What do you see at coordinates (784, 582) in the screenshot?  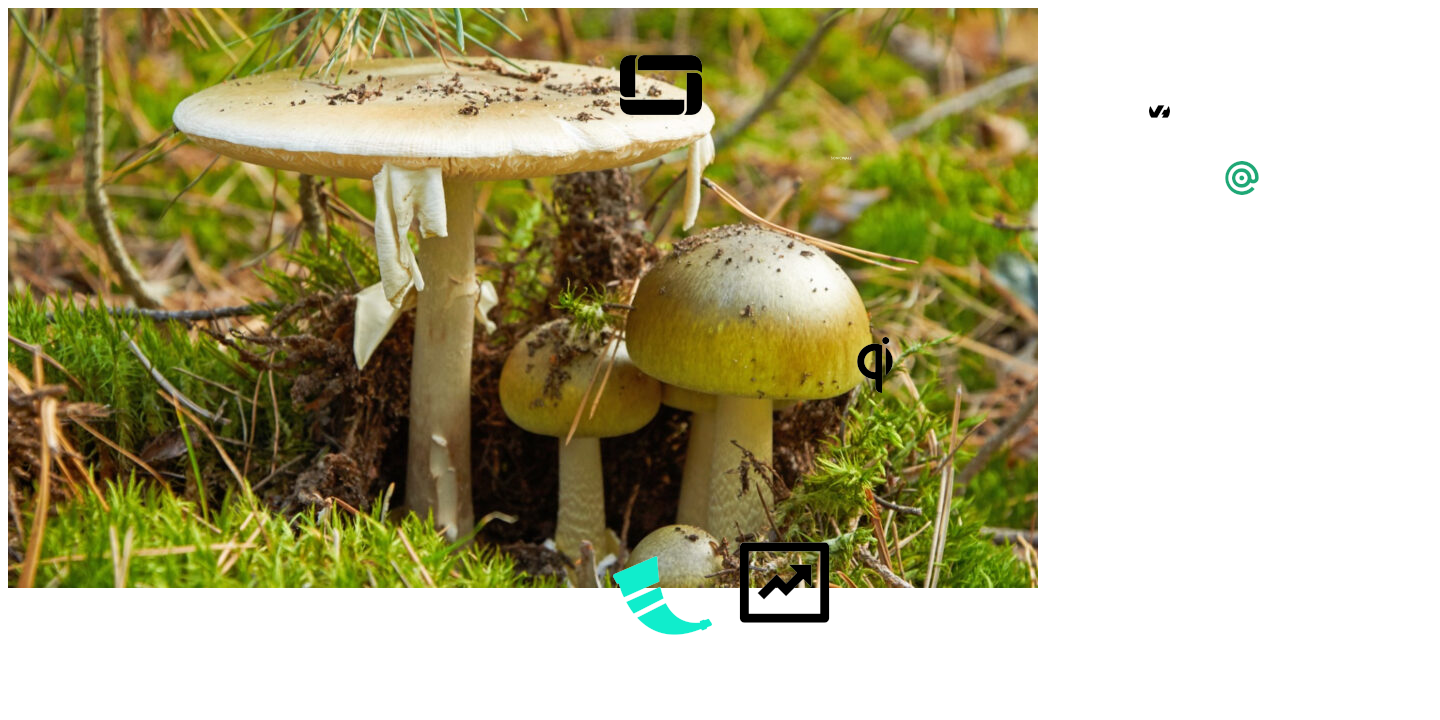 I see `view financial growth or investment performance` at bounding box center [784, 582].